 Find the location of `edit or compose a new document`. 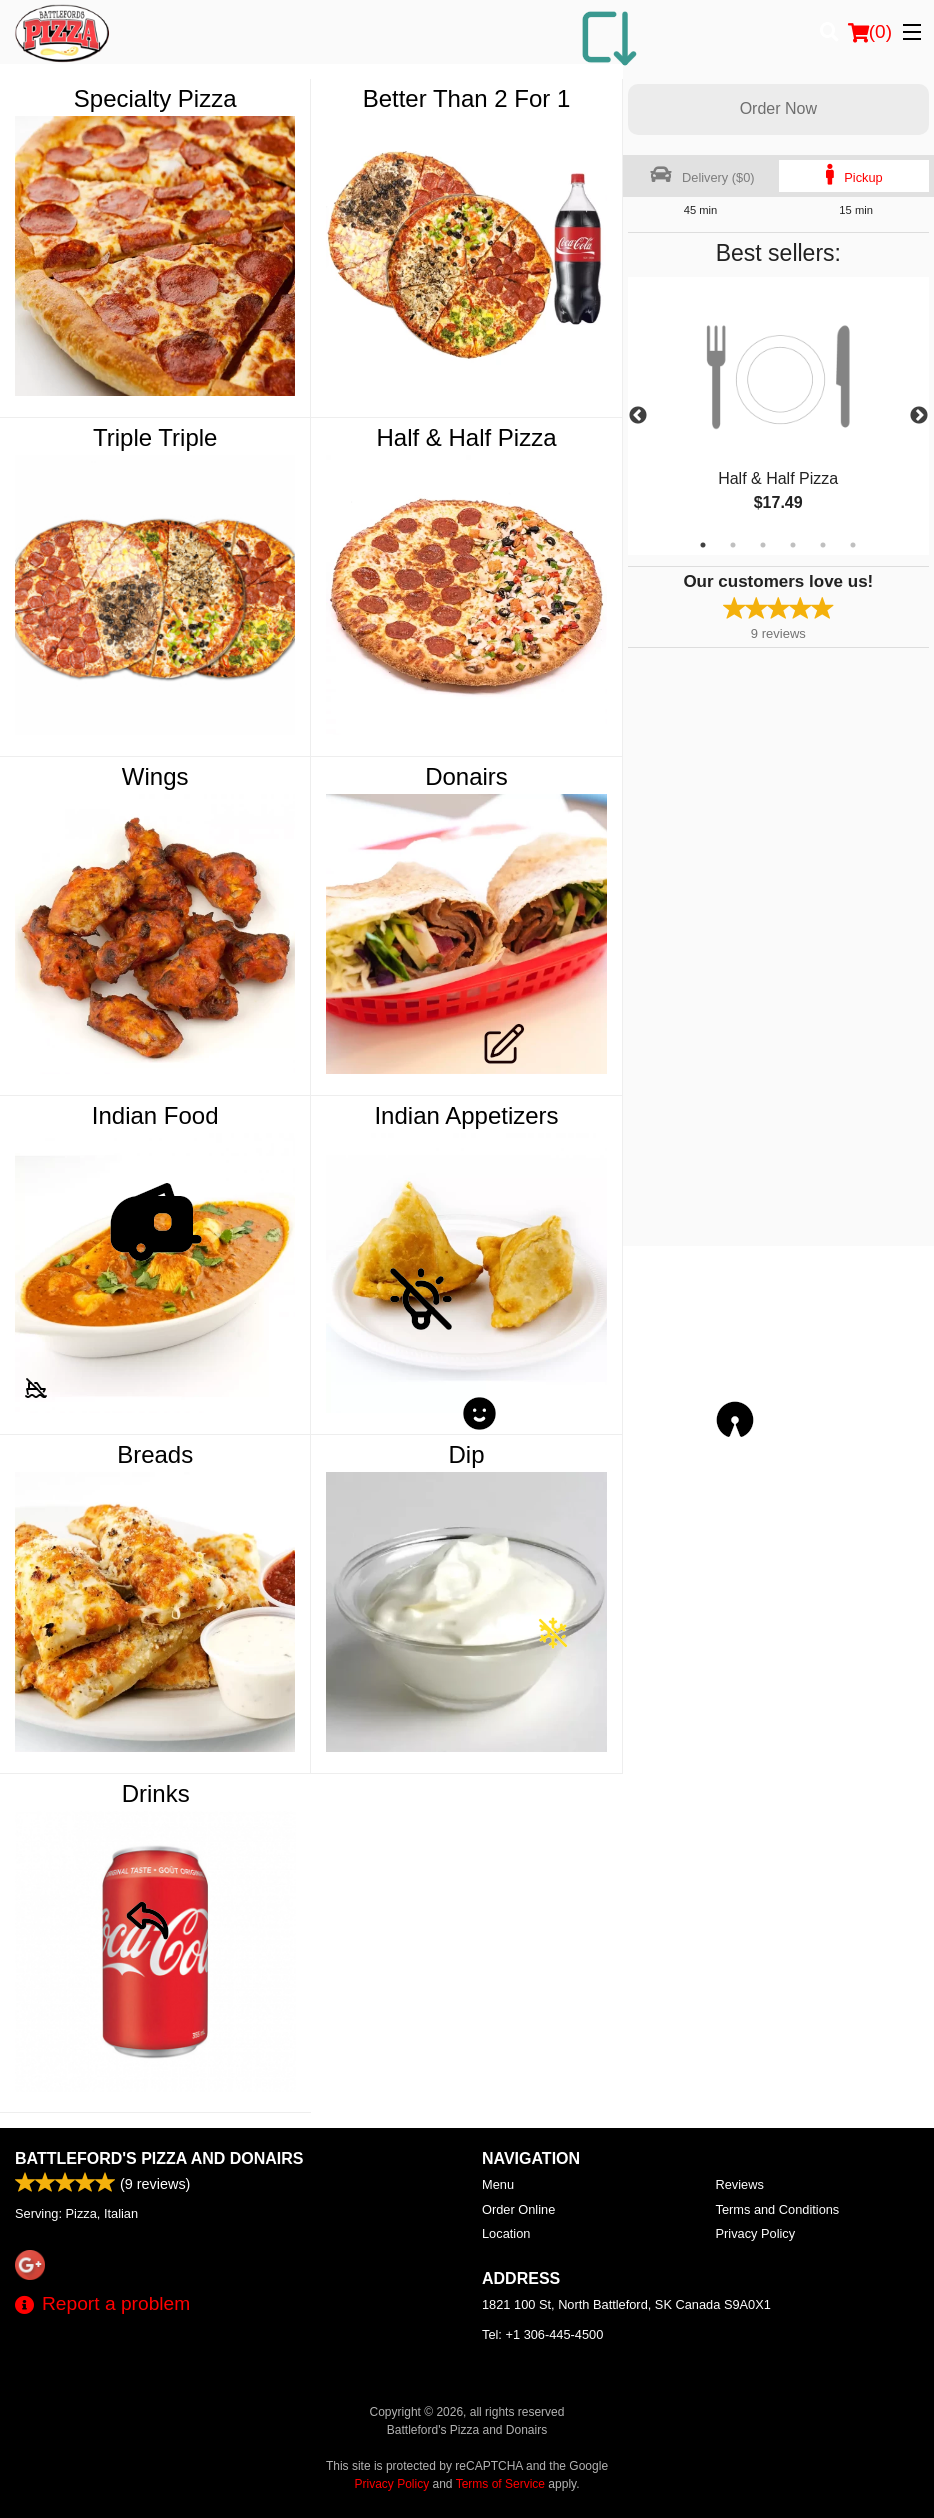

edit or compose a new document is located at coordinates (503, 1044).